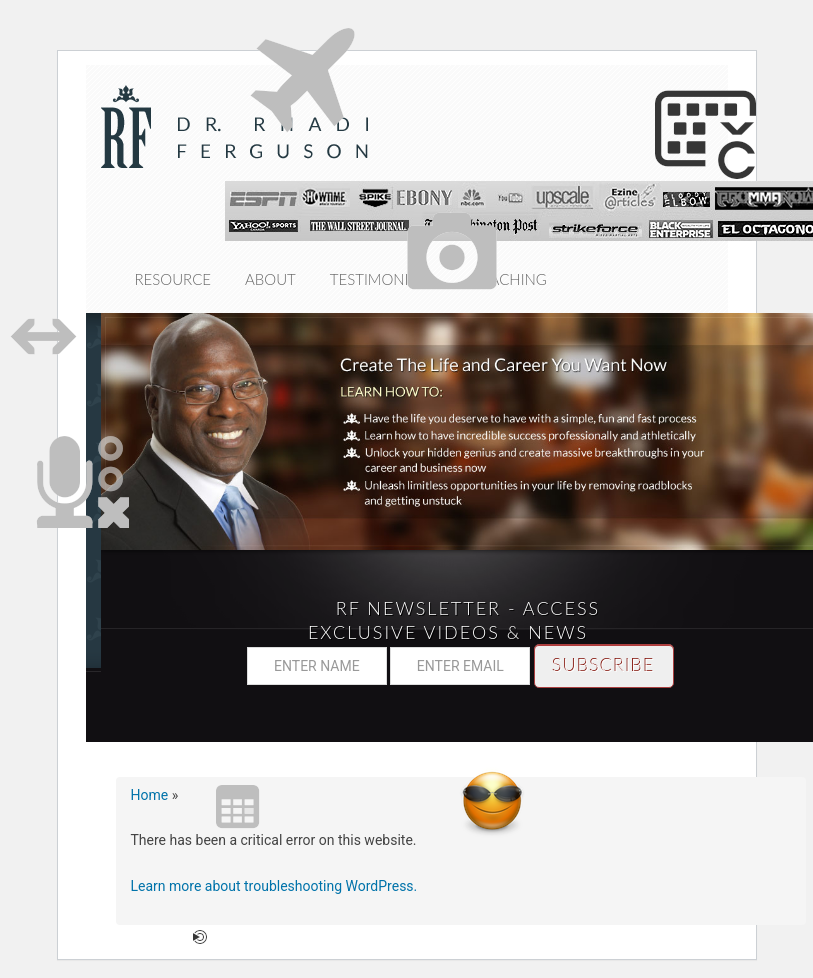 The height and width of the screenshot is (978, 813). Describe the element at coordinates (200, 937) in the screenshot. I see `launch mate desktop environment` at that location.